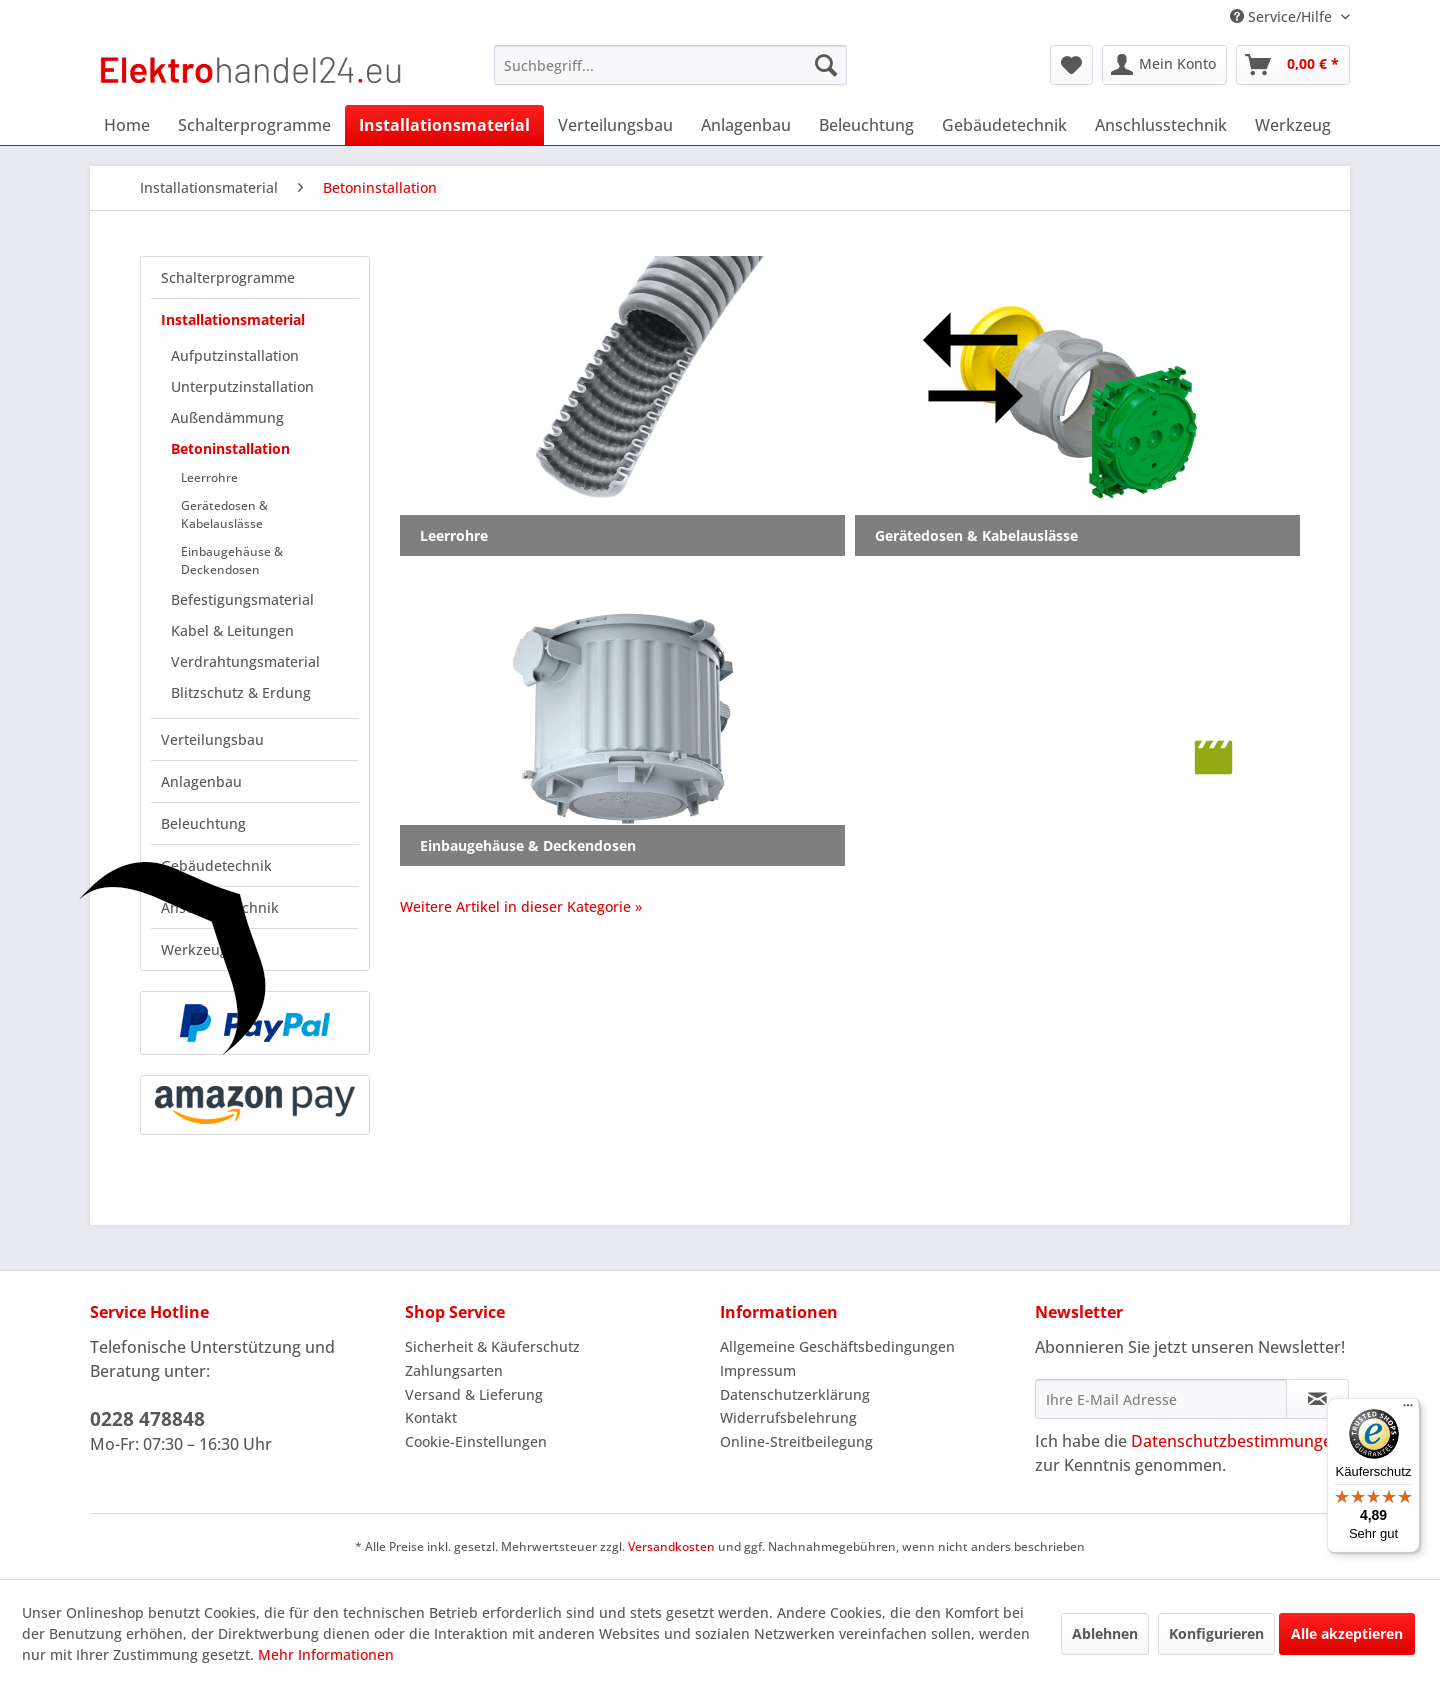 The width and height of the screenshot is (1440, 1687). Describe the element at coordinates (172, 958) in the screenshot. I see `Air India airline app or website` at that location.